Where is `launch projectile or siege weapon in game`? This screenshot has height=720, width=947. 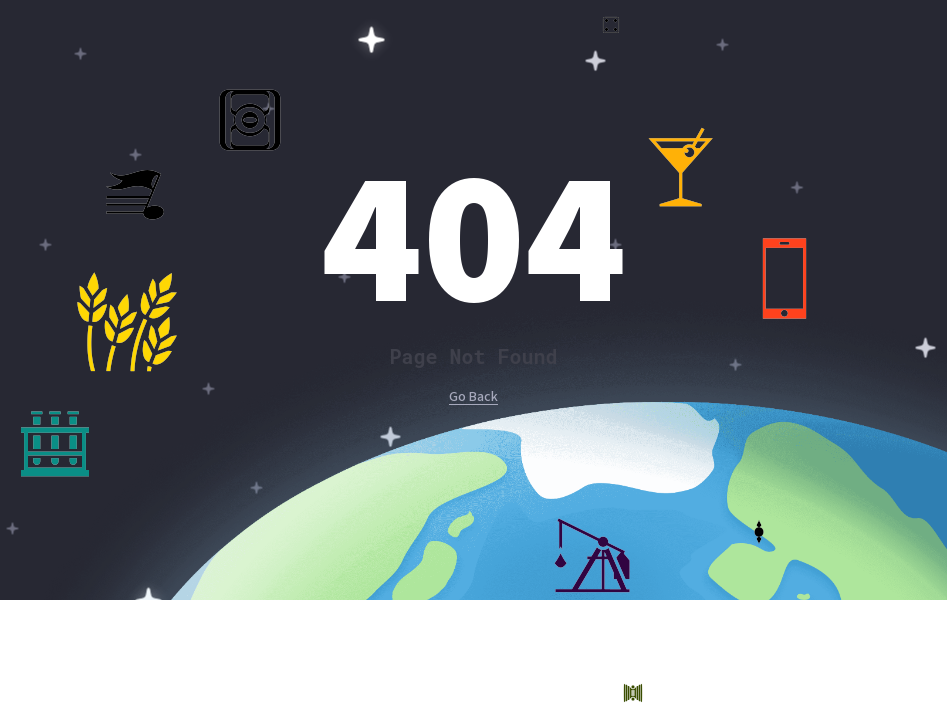
launch projectile or siege weapon in game is located at coordinates (592, 552).